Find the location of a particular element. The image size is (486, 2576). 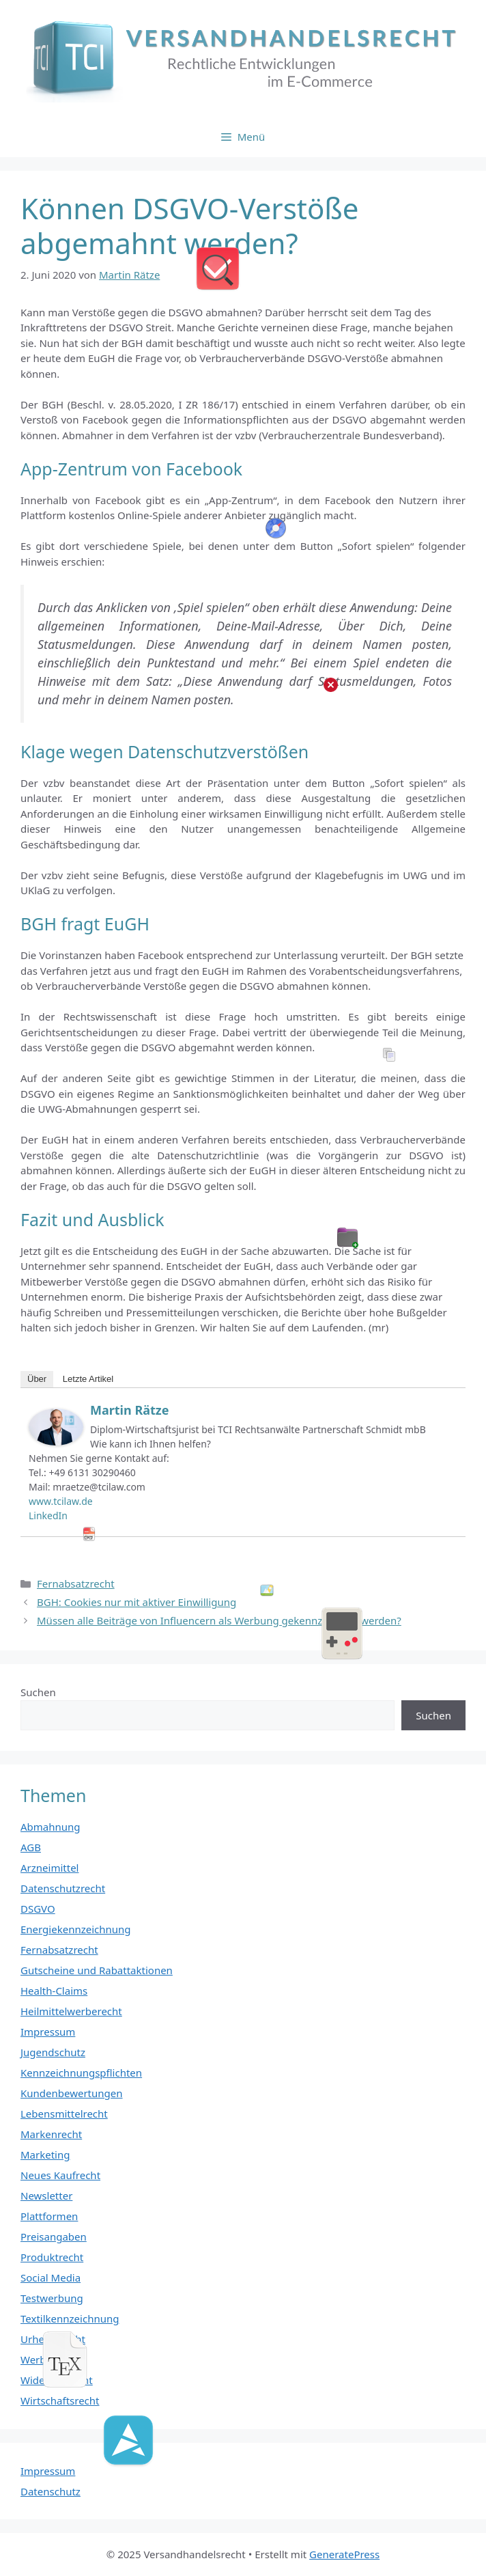

open dconf editor to browse and modify system configuration settings is located at coordinates (218, 268).